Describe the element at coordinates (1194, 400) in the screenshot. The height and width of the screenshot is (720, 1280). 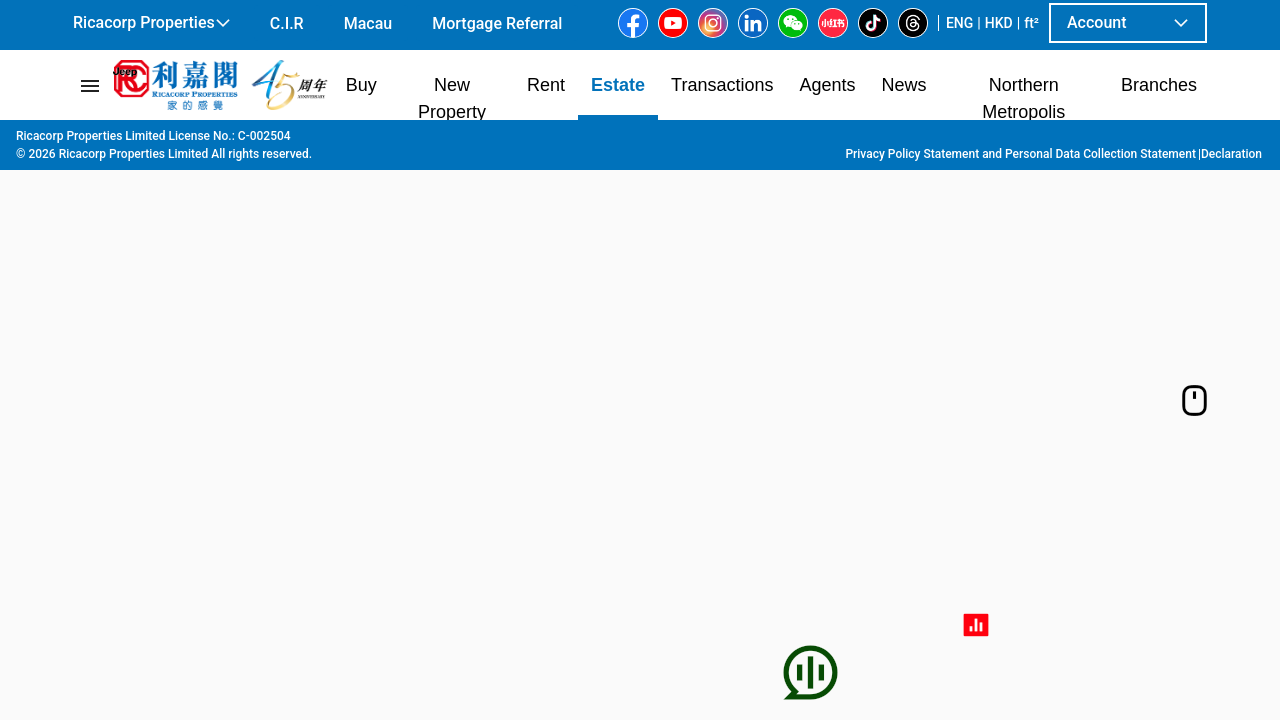
I see `indicates mouse input device connected` at that location.